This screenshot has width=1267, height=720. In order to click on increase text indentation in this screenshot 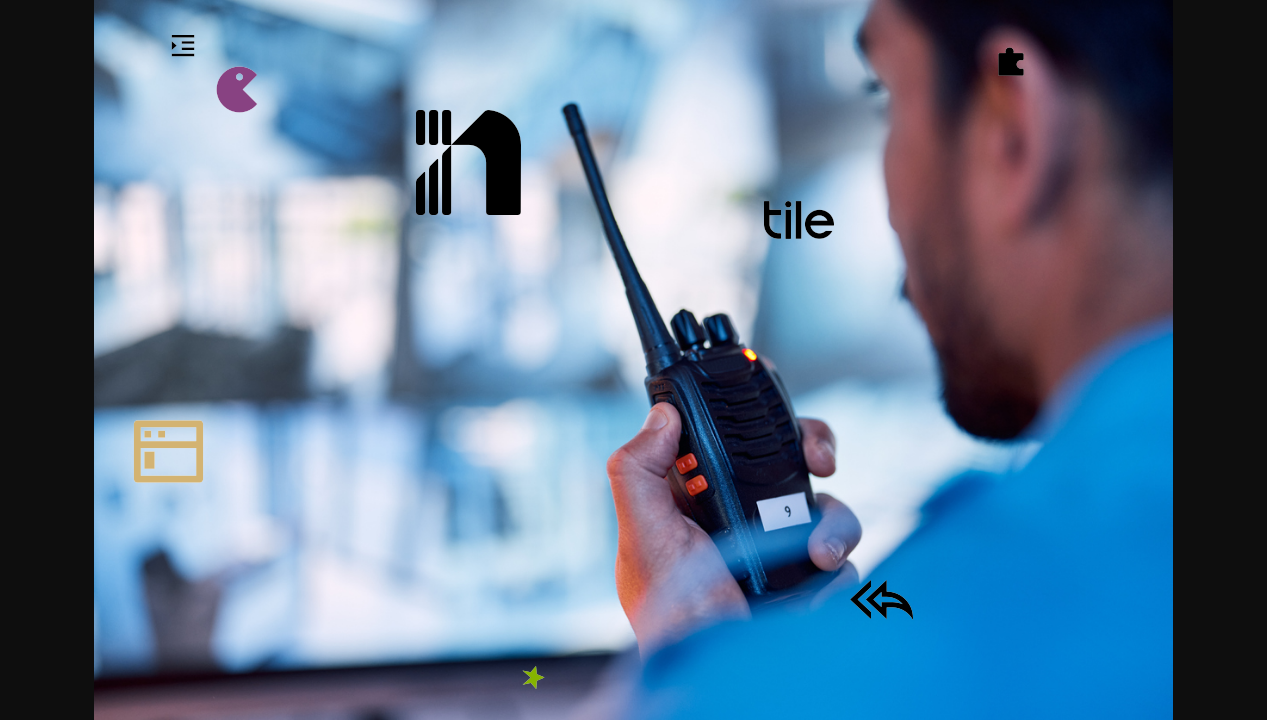, I will do `click(183, 45)`.